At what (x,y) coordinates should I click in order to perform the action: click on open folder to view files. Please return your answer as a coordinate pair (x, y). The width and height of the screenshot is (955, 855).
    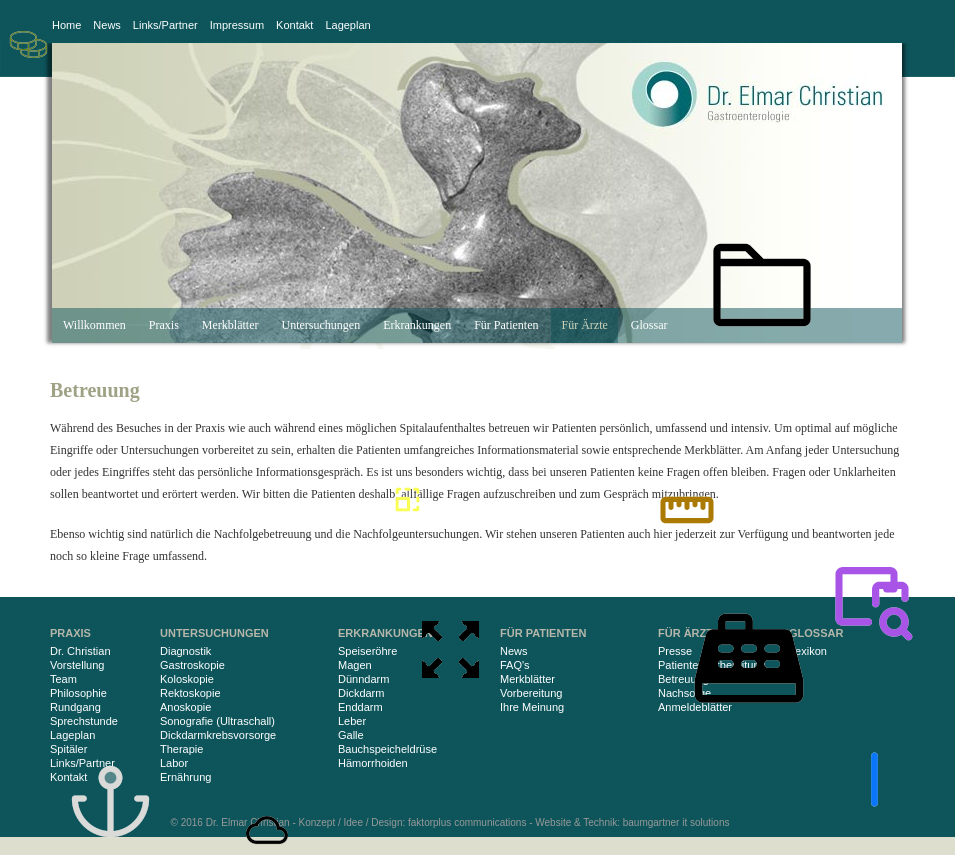
    Looking at the image, I should click on (762, 285).